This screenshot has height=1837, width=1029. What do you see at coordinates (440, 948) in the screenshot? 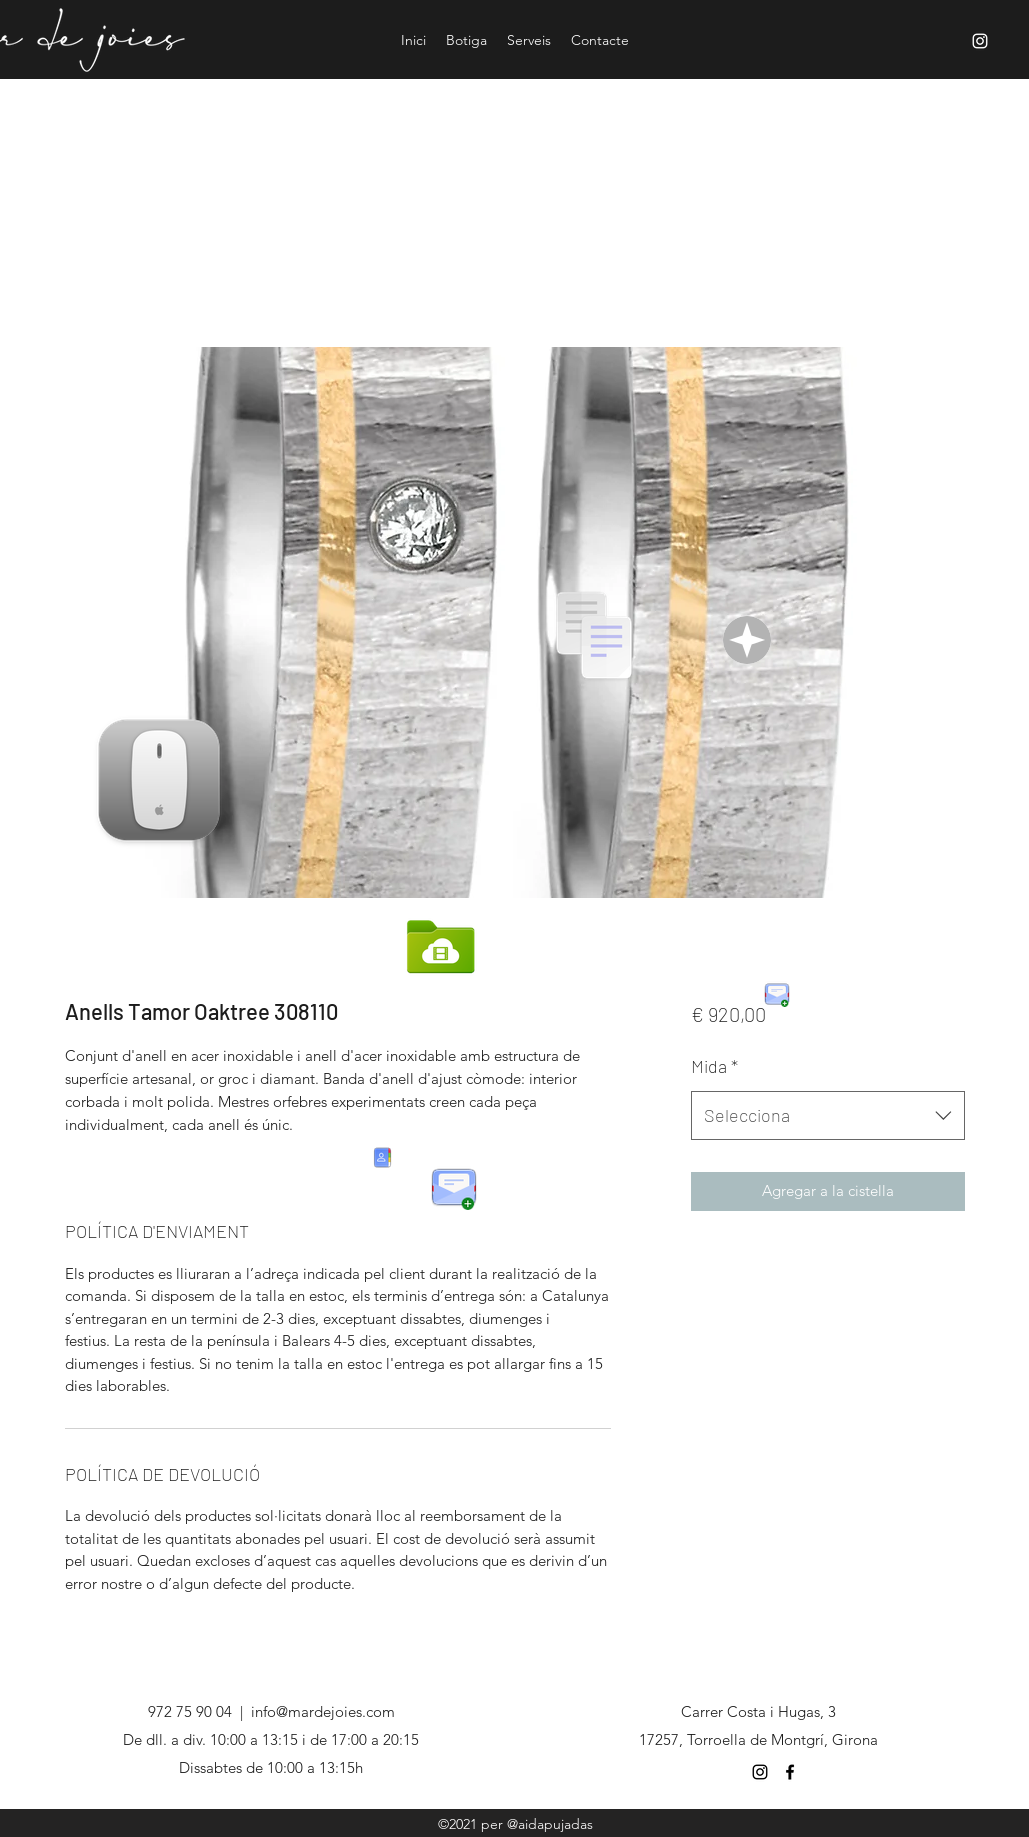
I see `open 4k video downloader folder` at bounding box center [440, 948].